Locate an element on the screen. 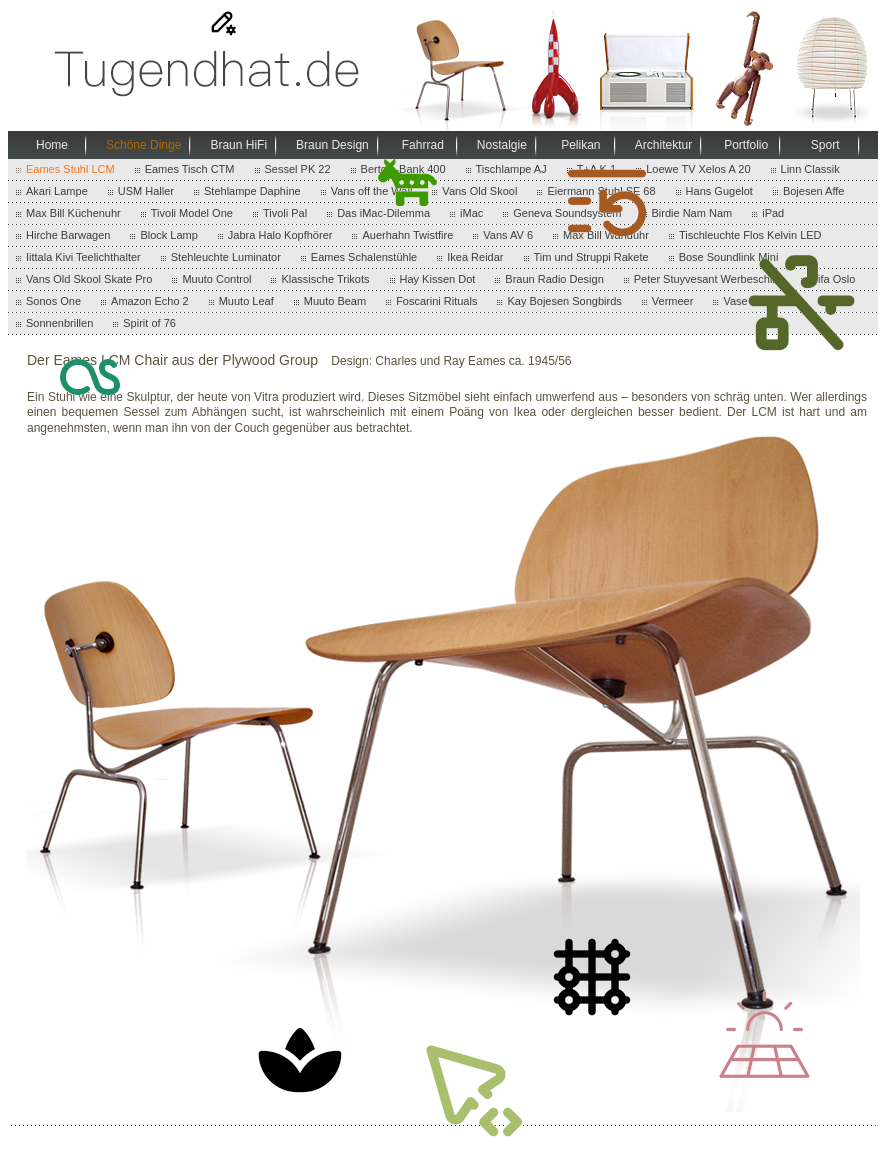 The height and width of the screenshot is (1153, 886). network connection unavailable is located at coordinates (801, 304).